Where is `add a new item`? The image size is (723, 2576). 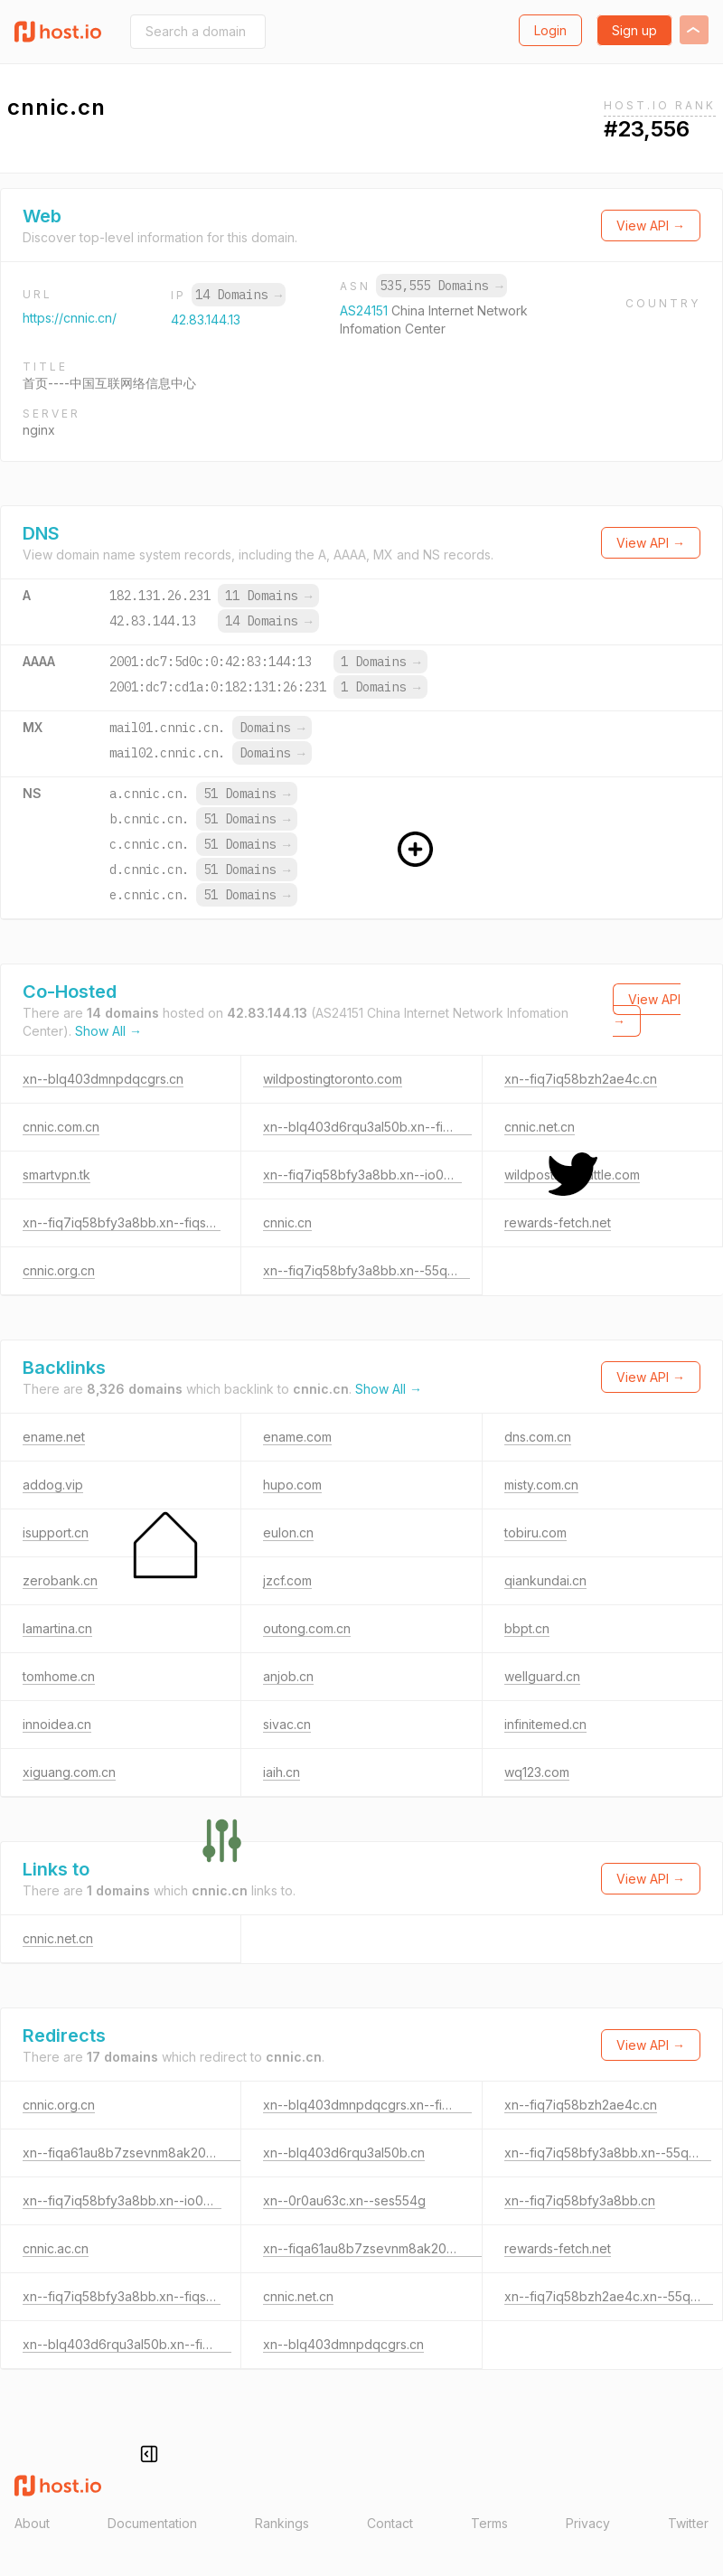 add a new item is located at coordinates (415, 849).